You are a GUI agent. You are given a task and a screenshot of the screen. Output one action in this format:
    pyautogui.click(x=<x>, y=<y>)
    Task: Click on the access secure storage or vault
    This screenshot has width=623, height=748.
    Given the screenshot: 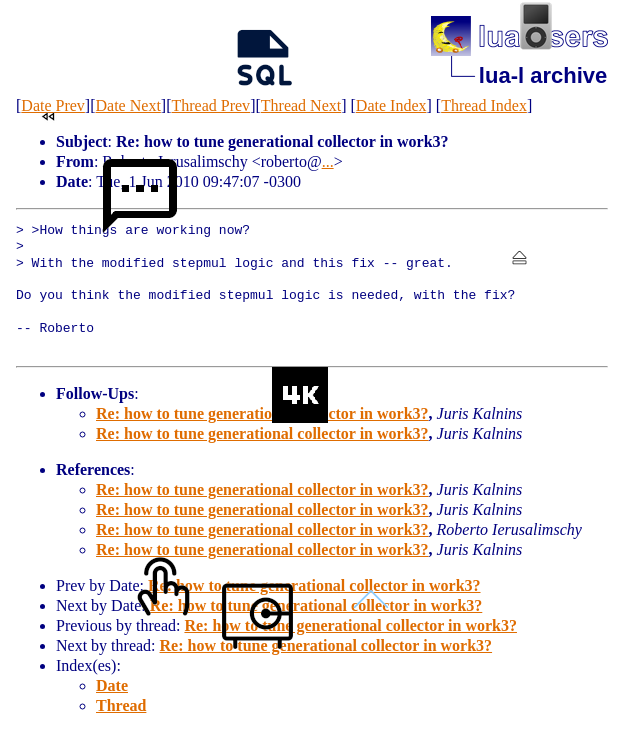 What is the action you would take?
    pyautogui.click(x=257, y=613)
    